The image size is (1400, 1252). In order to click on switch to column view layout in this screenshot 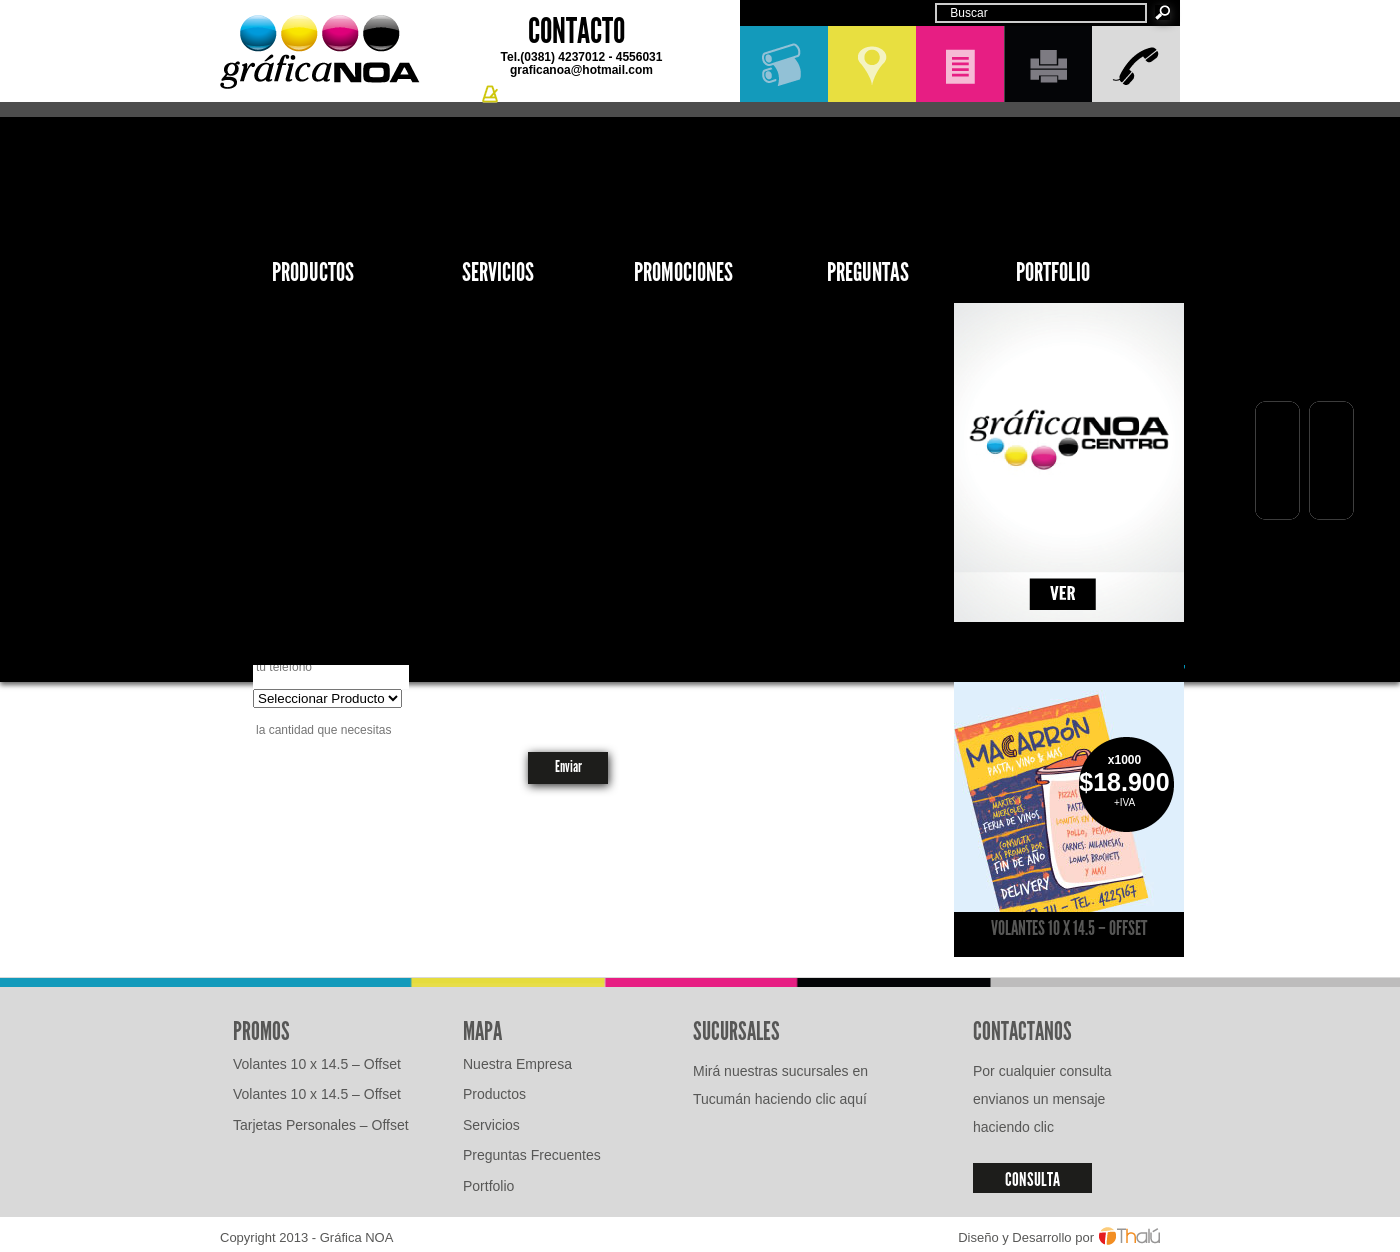, I will do `click(1304, 460)`.